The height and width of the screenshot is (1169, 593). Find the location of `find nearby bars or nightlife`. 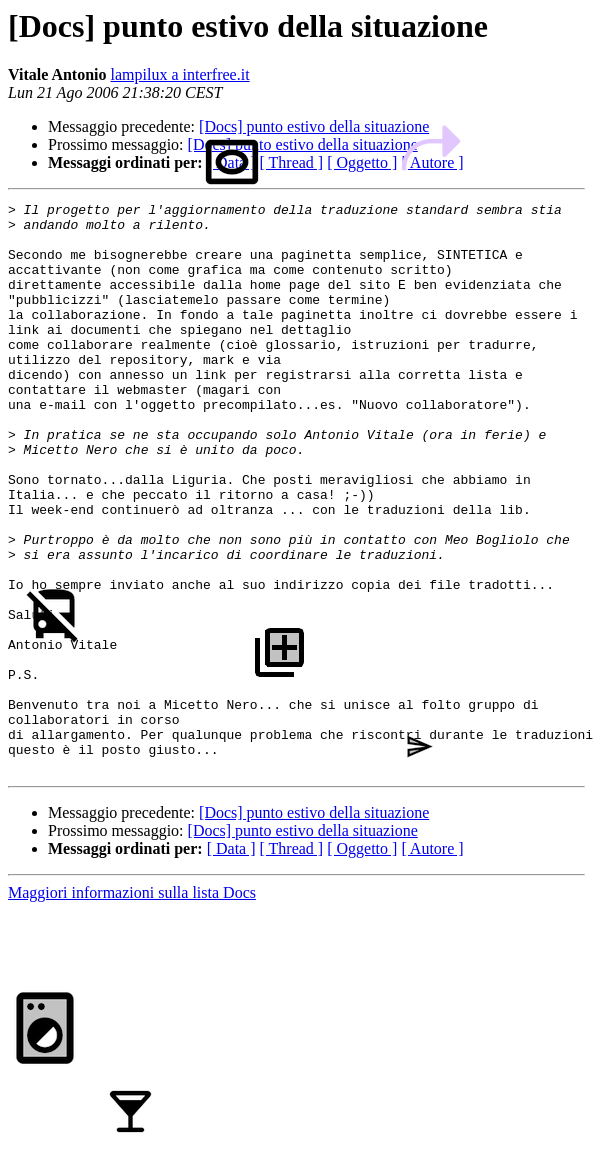

find nearby bars or nightlife is located at coordinates (130, 1111).